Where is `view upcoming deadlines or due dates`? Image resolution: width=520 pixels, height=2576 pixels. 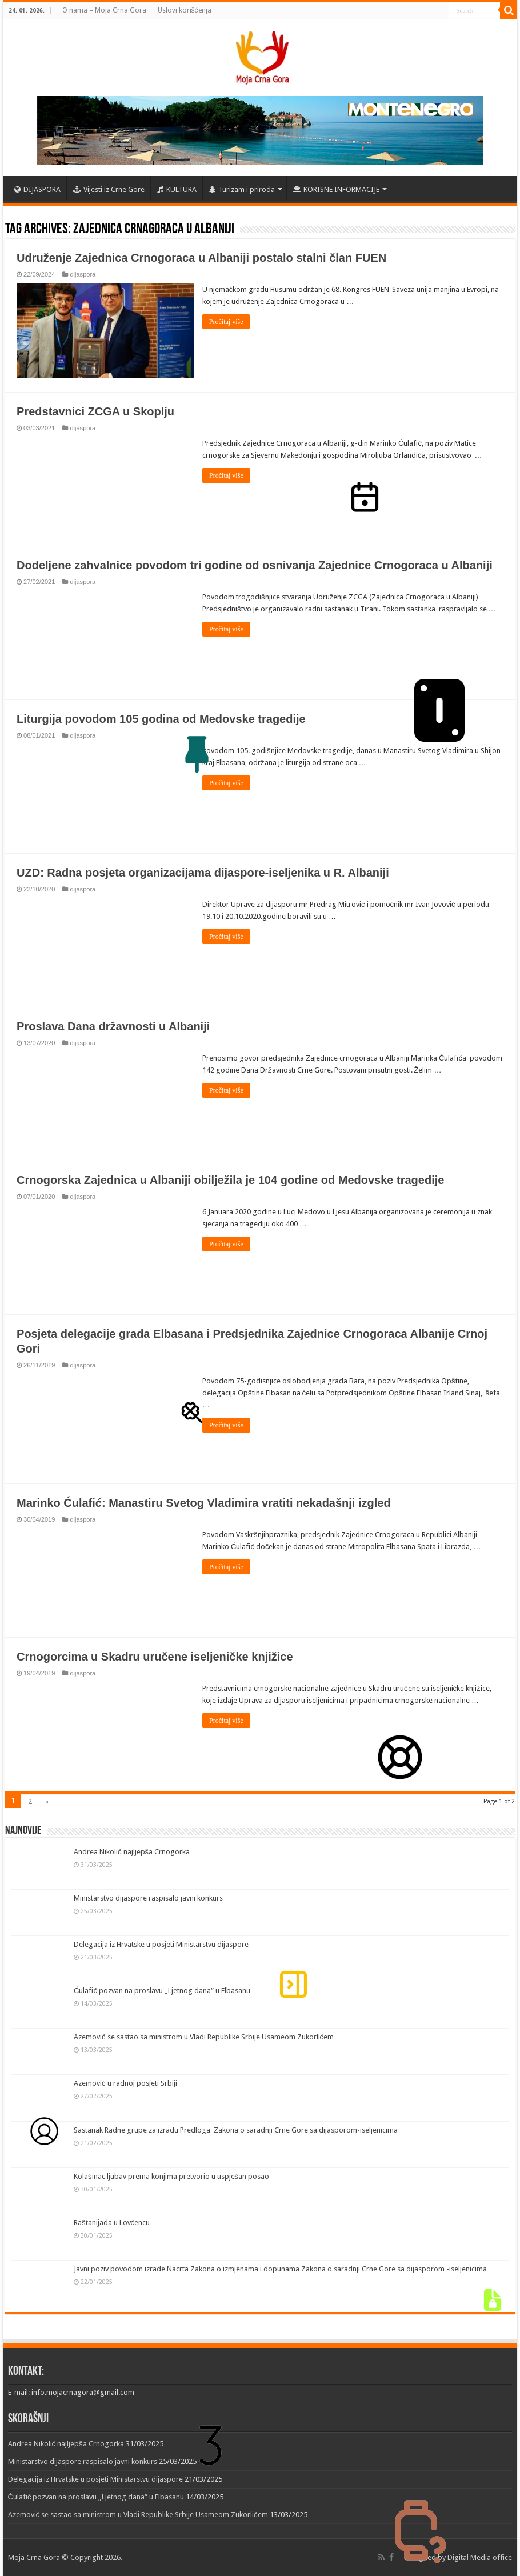 view upcoming deadlines or due dates is located at coordinates (365, 497).